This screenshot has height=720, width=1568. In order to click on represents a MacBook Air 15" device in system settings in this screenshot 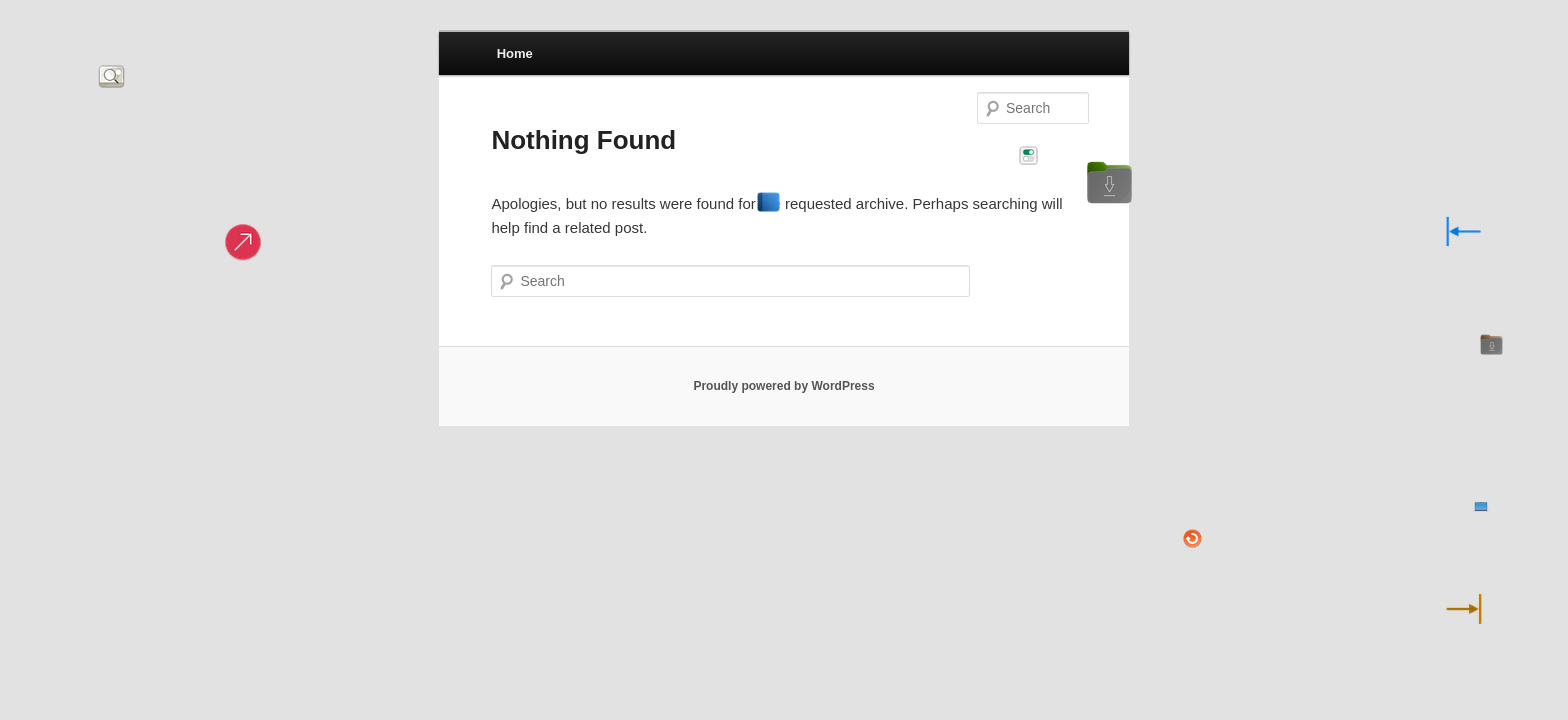, I will do `click(1481, 506)`.